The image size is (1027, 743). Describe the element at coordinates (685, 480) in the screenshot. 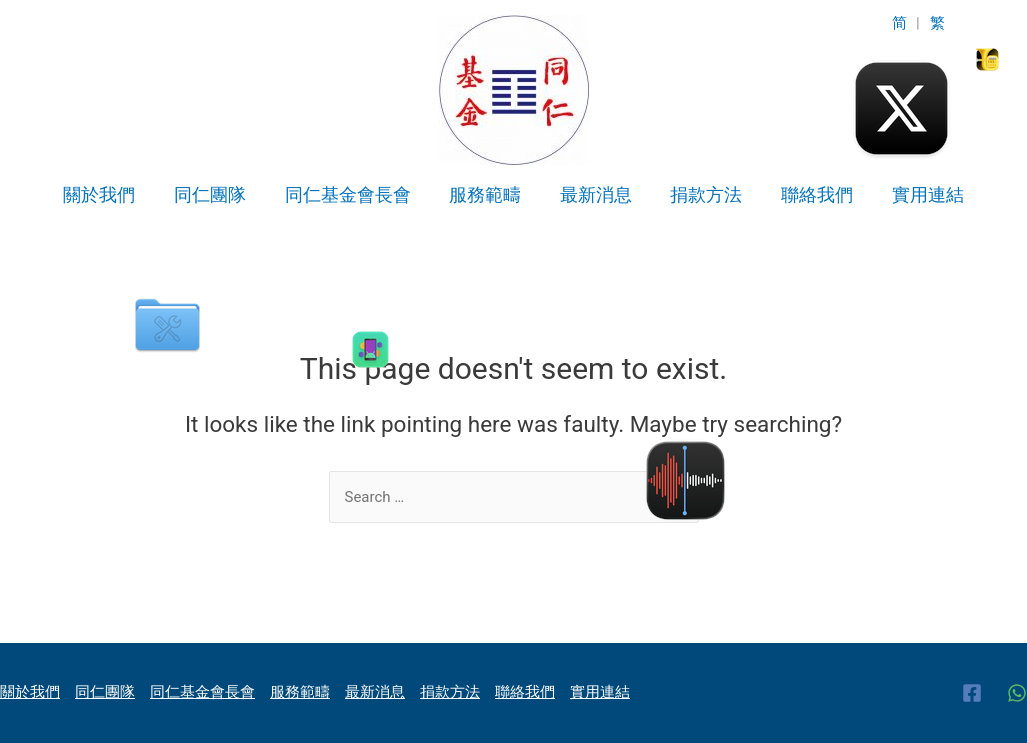

I see `open the sound recorder app` at that location.